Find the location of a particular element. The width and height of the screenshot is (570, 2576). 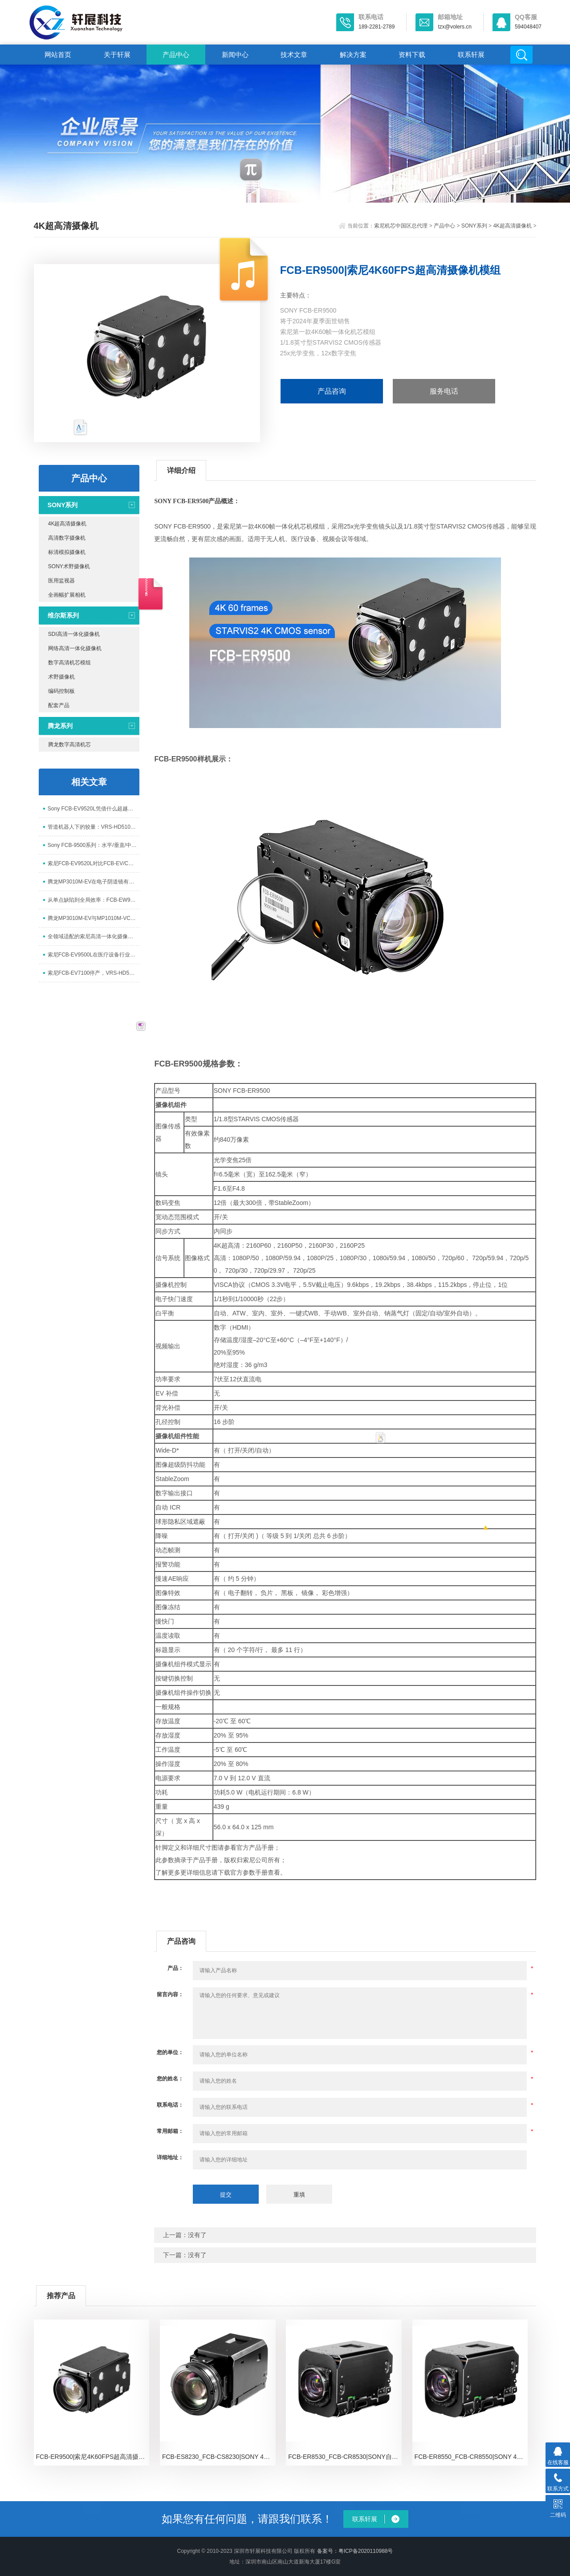

indicates a warning or alert status is located at coordinates (483, 1525).